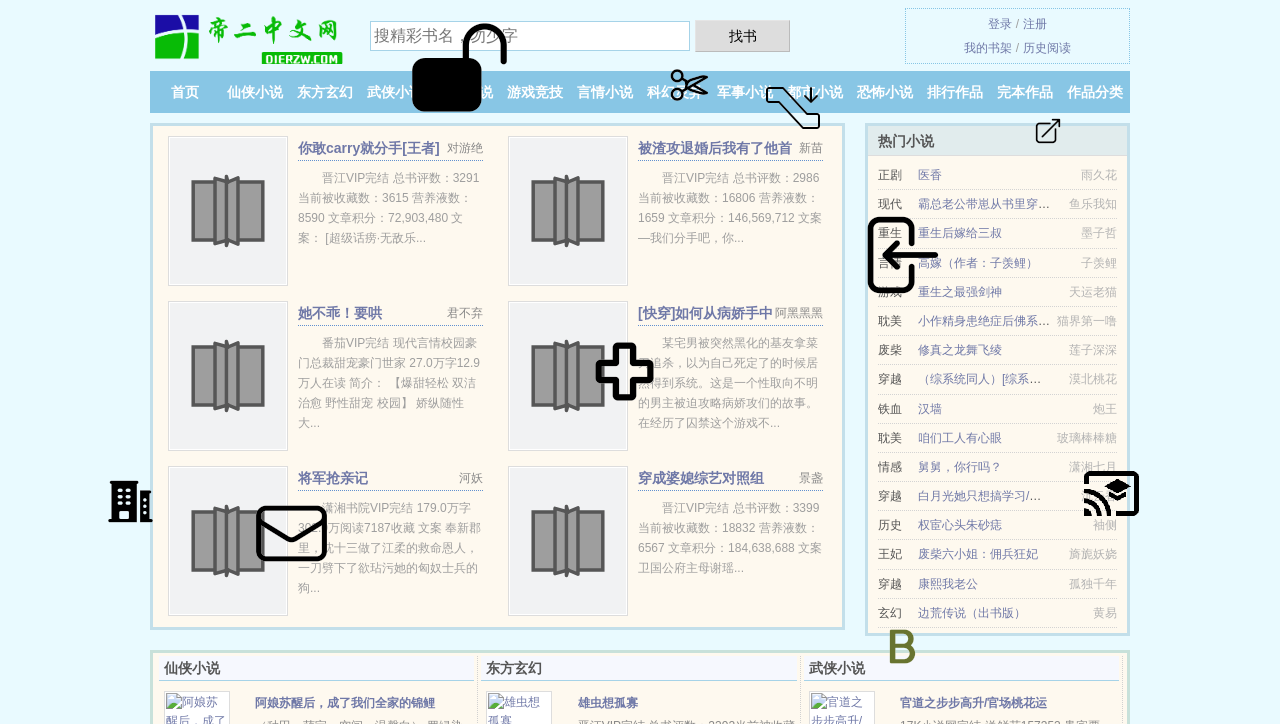  I want to click on cast or share screen to classroom display, so click(1111, 493).